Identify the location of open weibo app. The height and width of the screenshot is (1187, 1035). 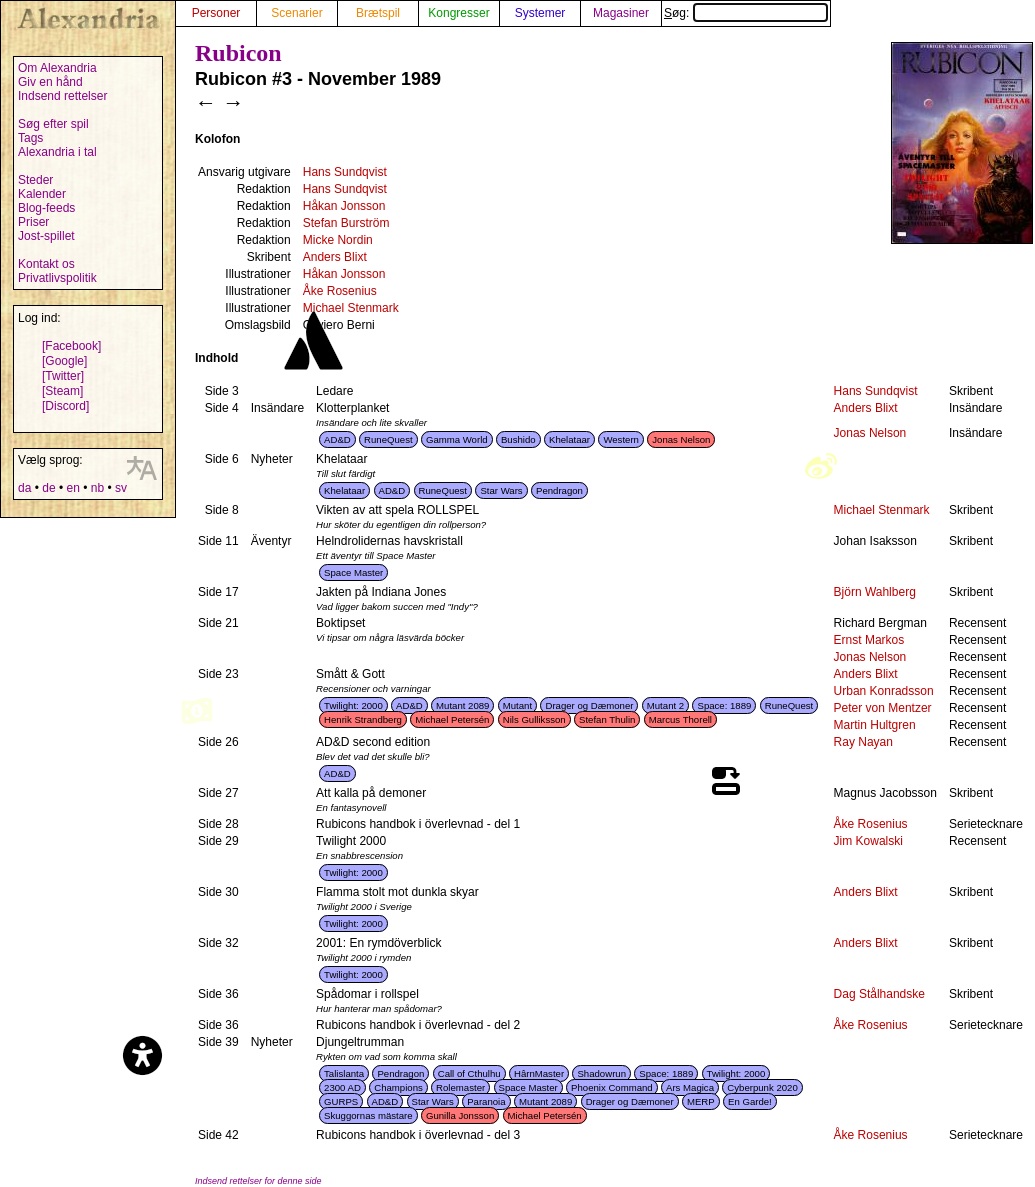
(821, 467).